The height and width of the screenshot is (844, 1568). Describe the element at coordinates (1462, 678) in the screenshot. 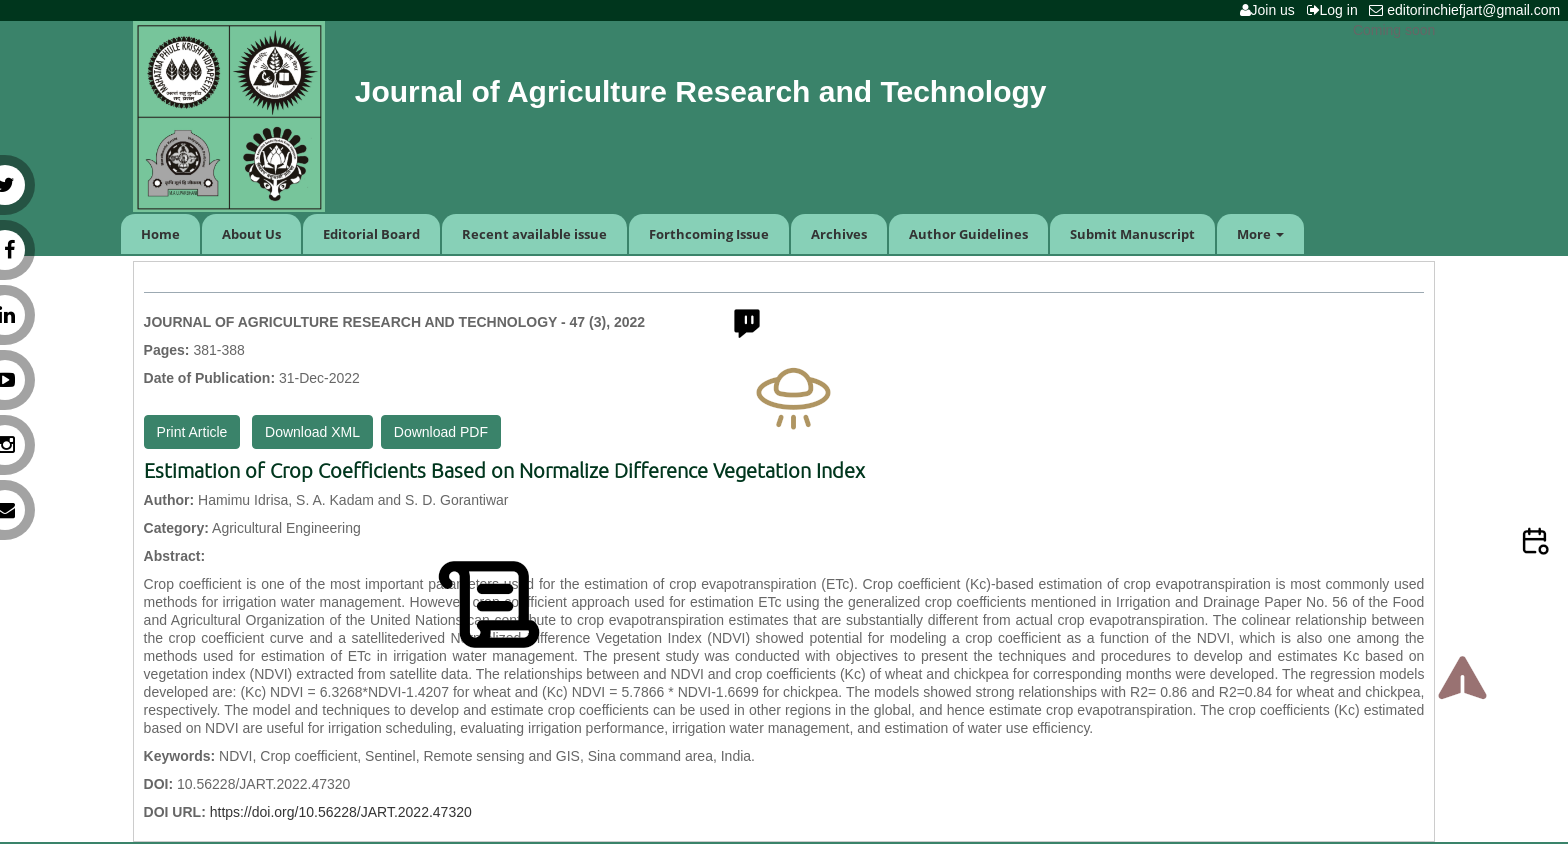

I see `send a message` at that location.